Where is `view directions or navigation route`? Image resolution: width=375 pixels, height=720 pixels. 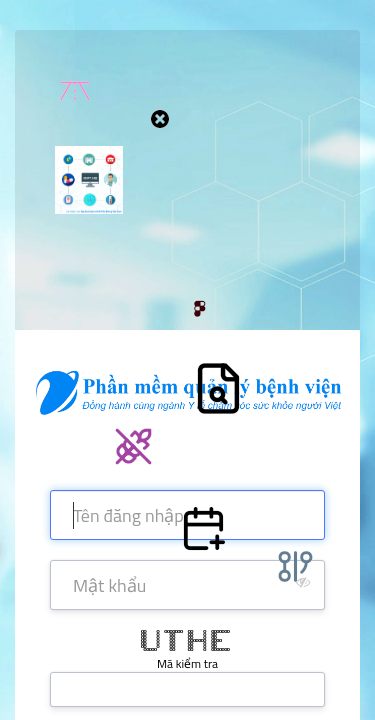
view directions or navigation route is located at coordinates (75, 91).